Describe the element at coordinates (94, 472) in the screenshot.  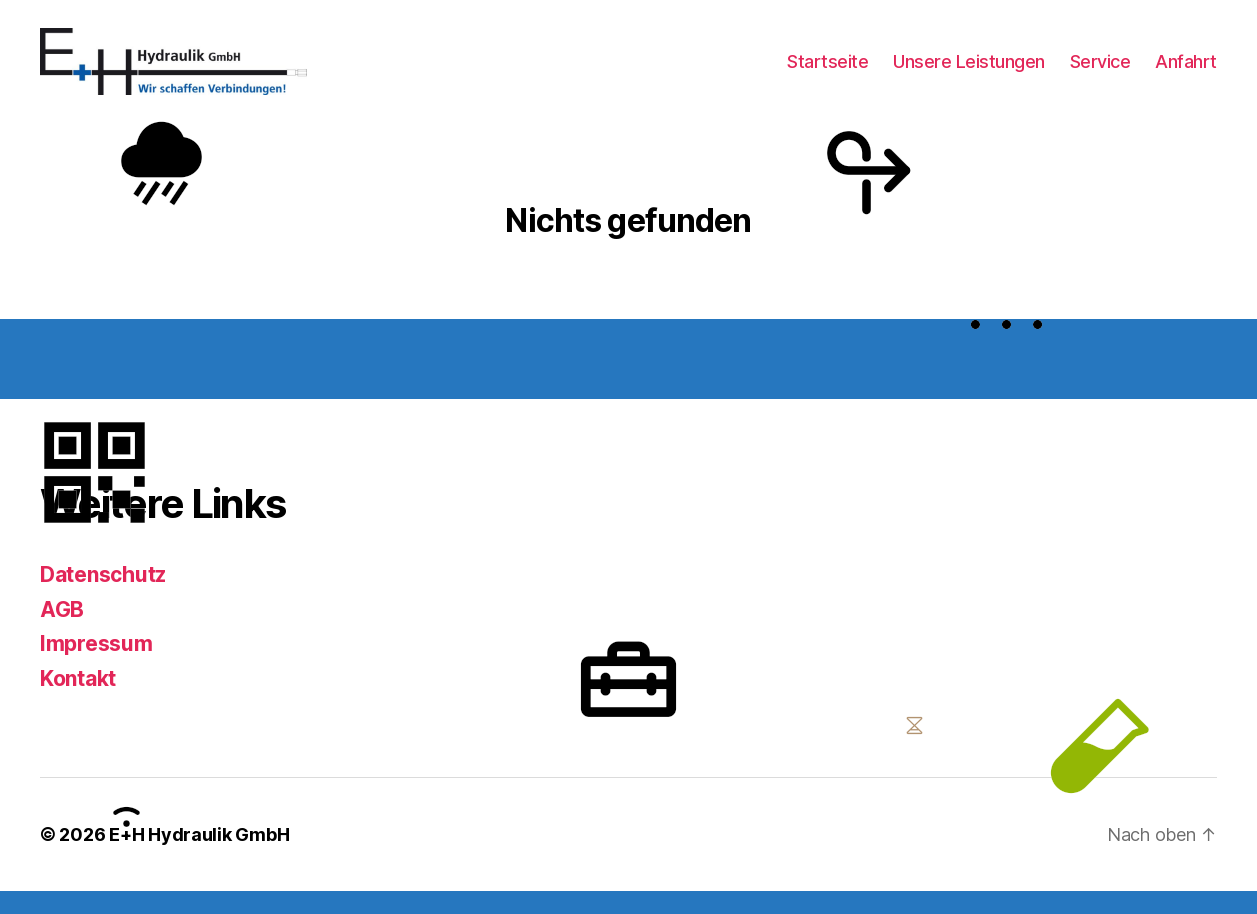
I see `scan or generate a QR code` at that location.